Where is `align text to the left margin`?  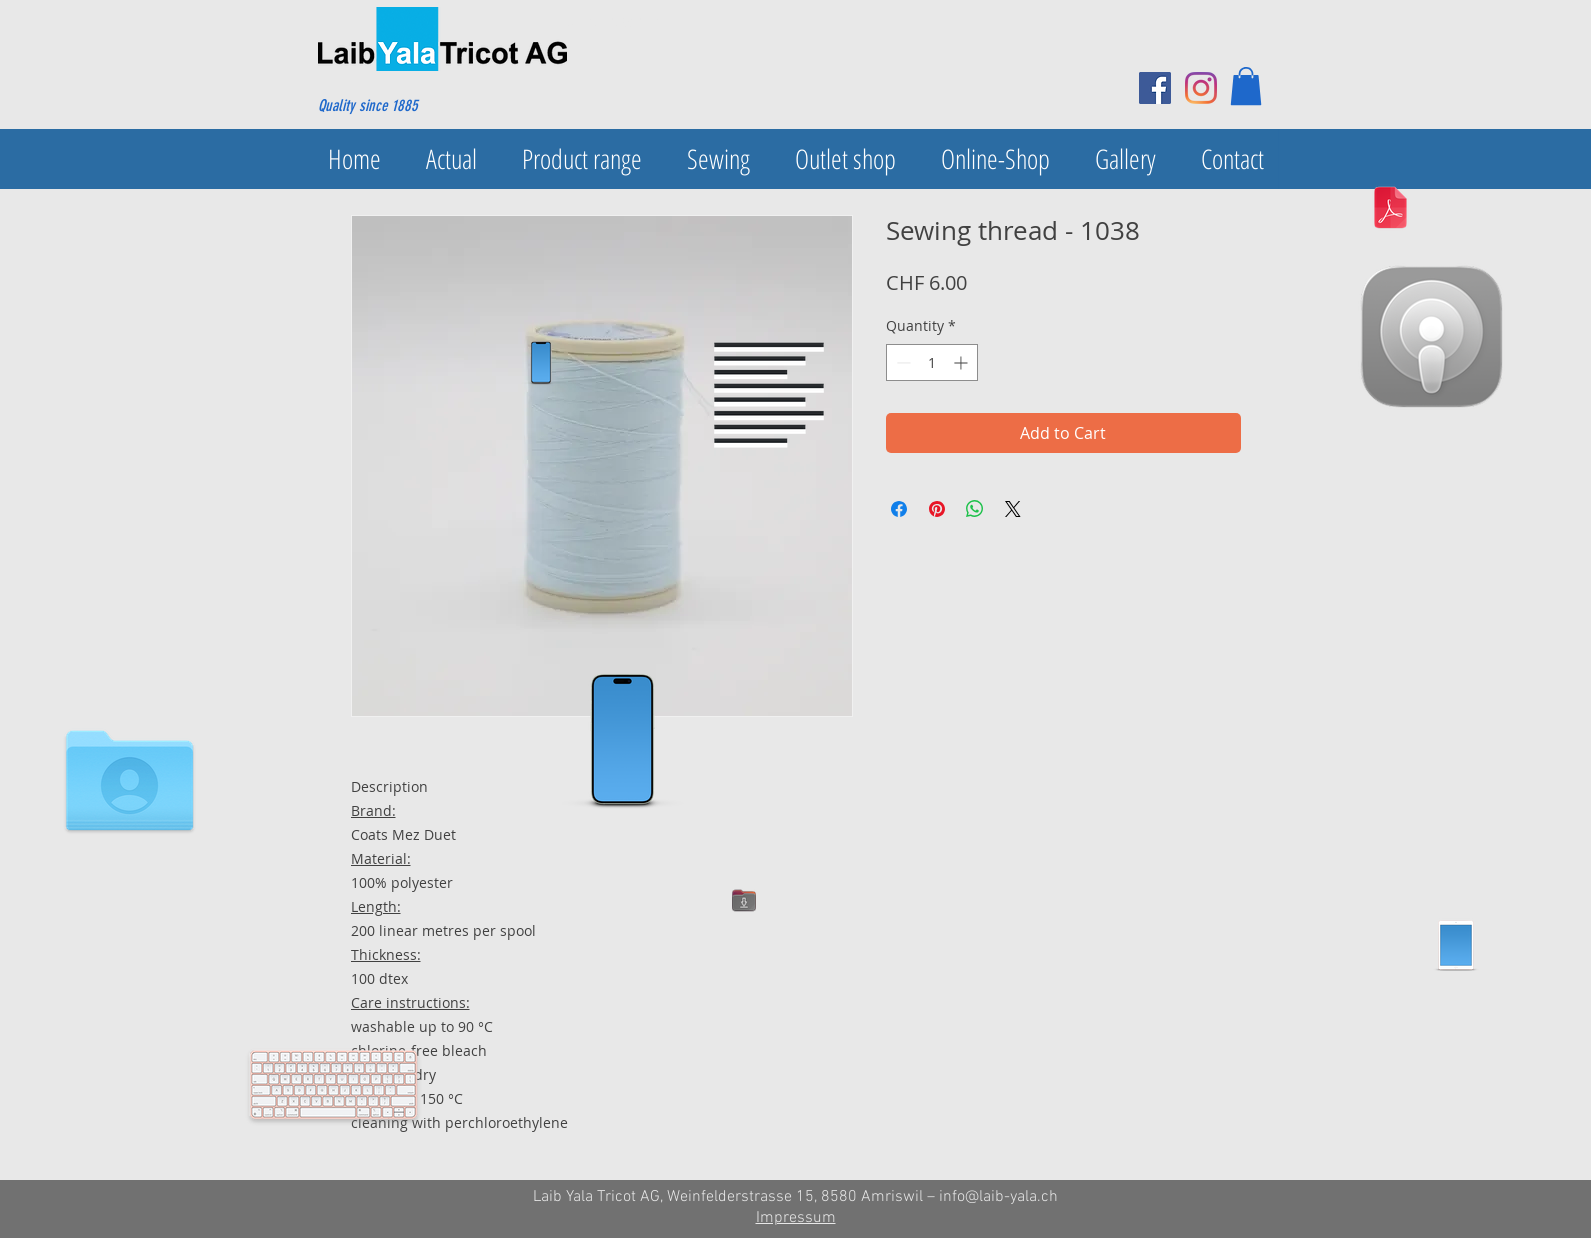 align text to the left margin is located at coordinates (769, 395).